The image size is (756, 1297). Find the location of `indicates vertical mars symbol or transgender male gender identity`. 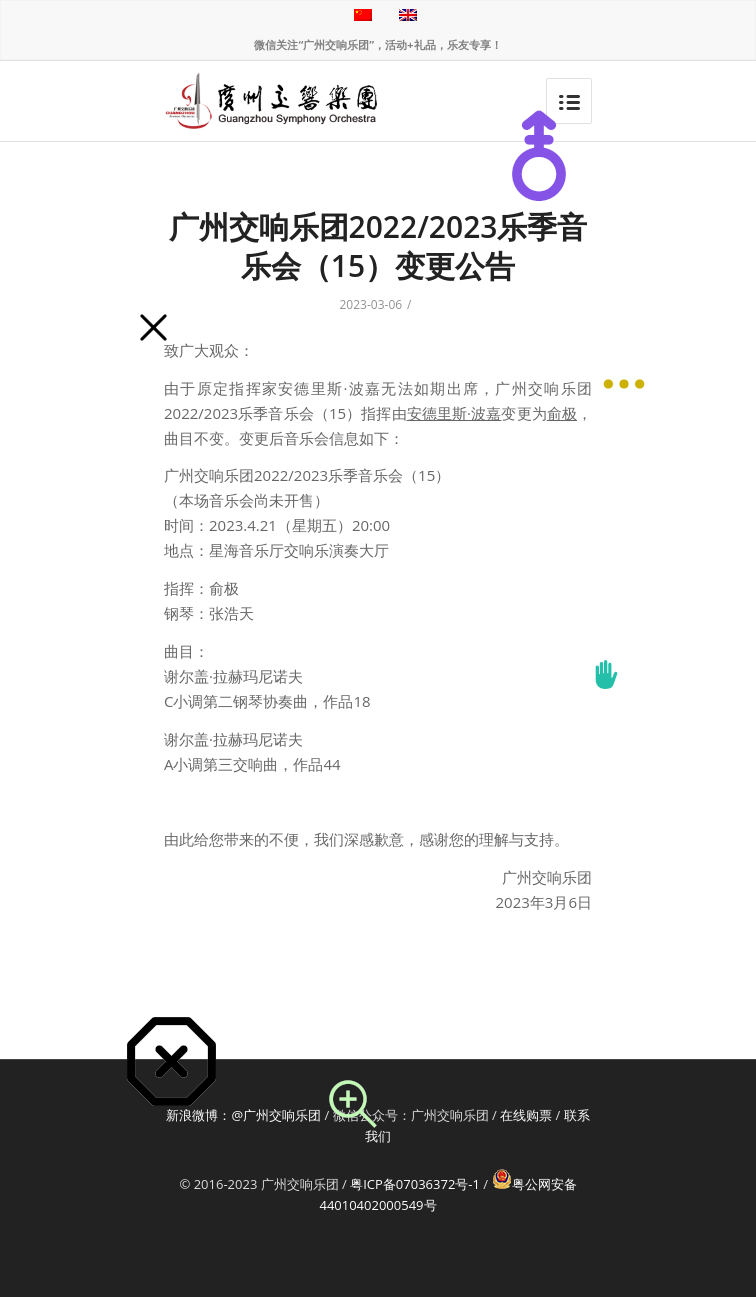

indicates vertical mars symbol or transgender male gender identity is located at coordinates (539, 157).